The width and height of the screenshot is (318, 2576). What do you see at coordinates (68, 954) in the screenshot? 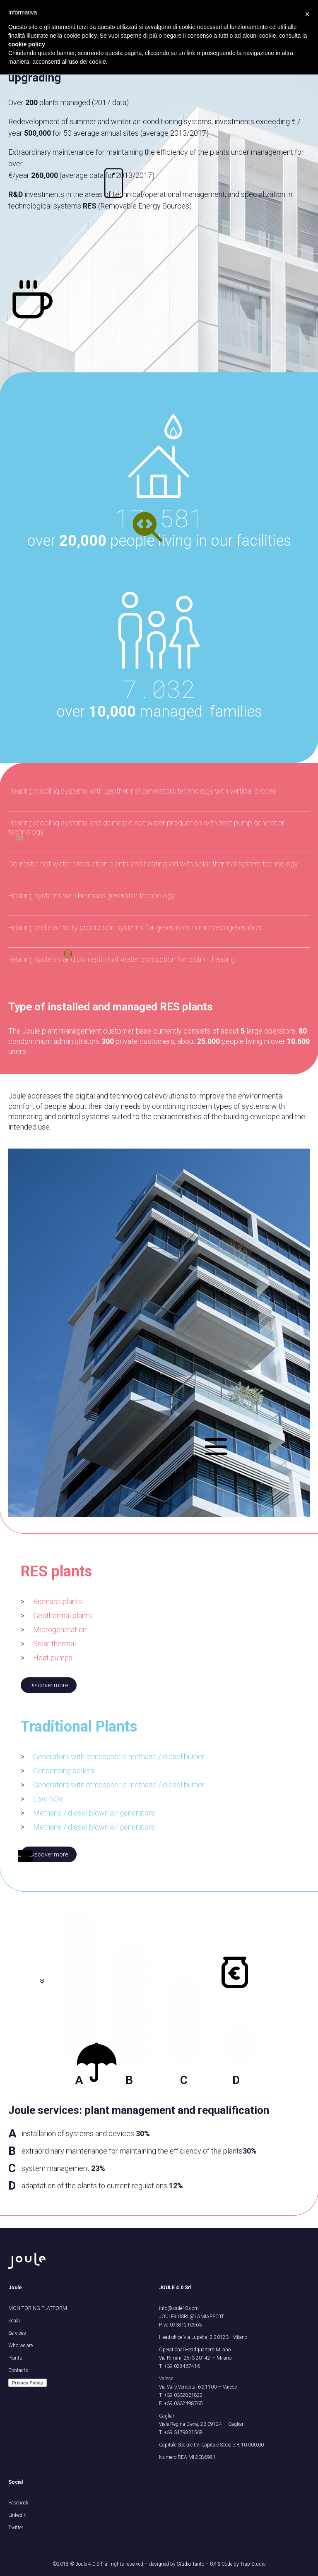
I see `view photos in hexagonal frame` at bounding box center [68, 954].